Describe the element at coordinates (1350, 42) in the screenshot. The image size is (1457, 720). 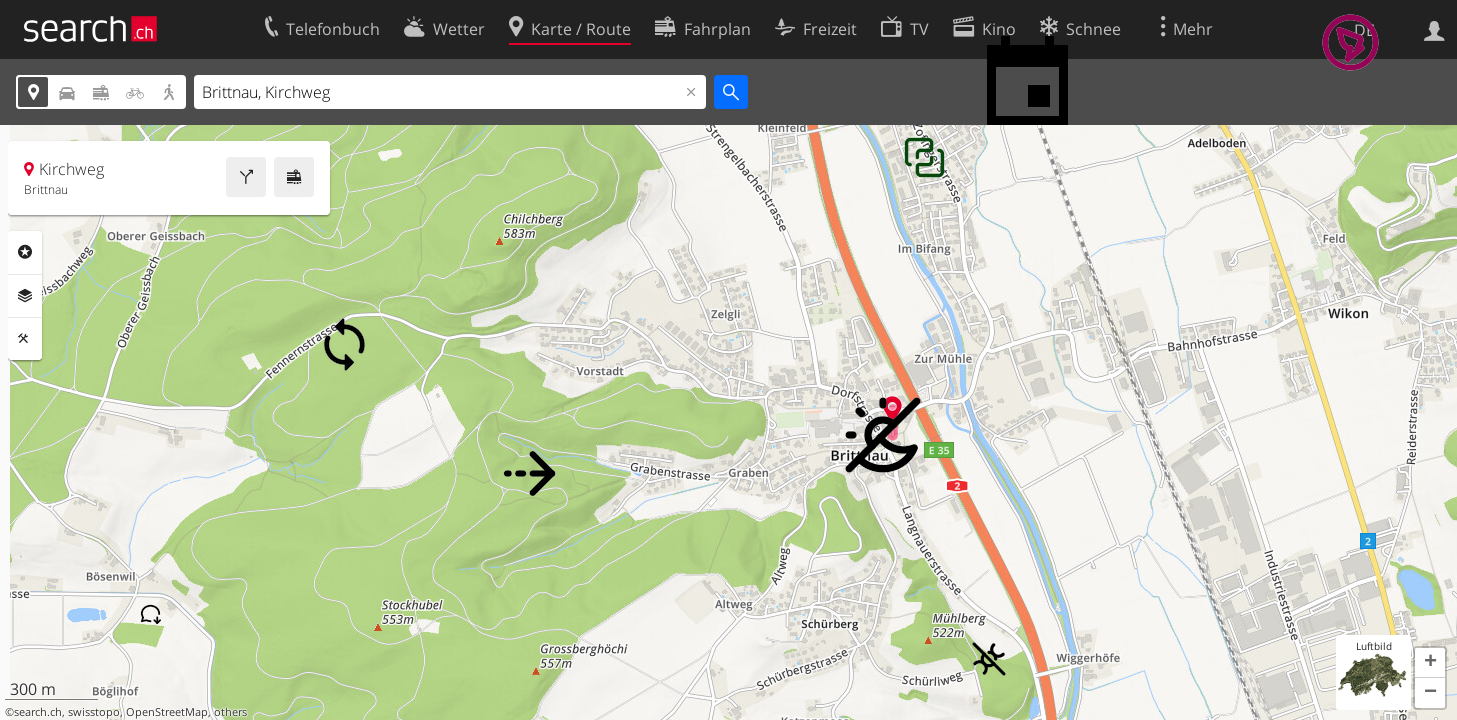
I see `open DingTalk messaging app` at that location.